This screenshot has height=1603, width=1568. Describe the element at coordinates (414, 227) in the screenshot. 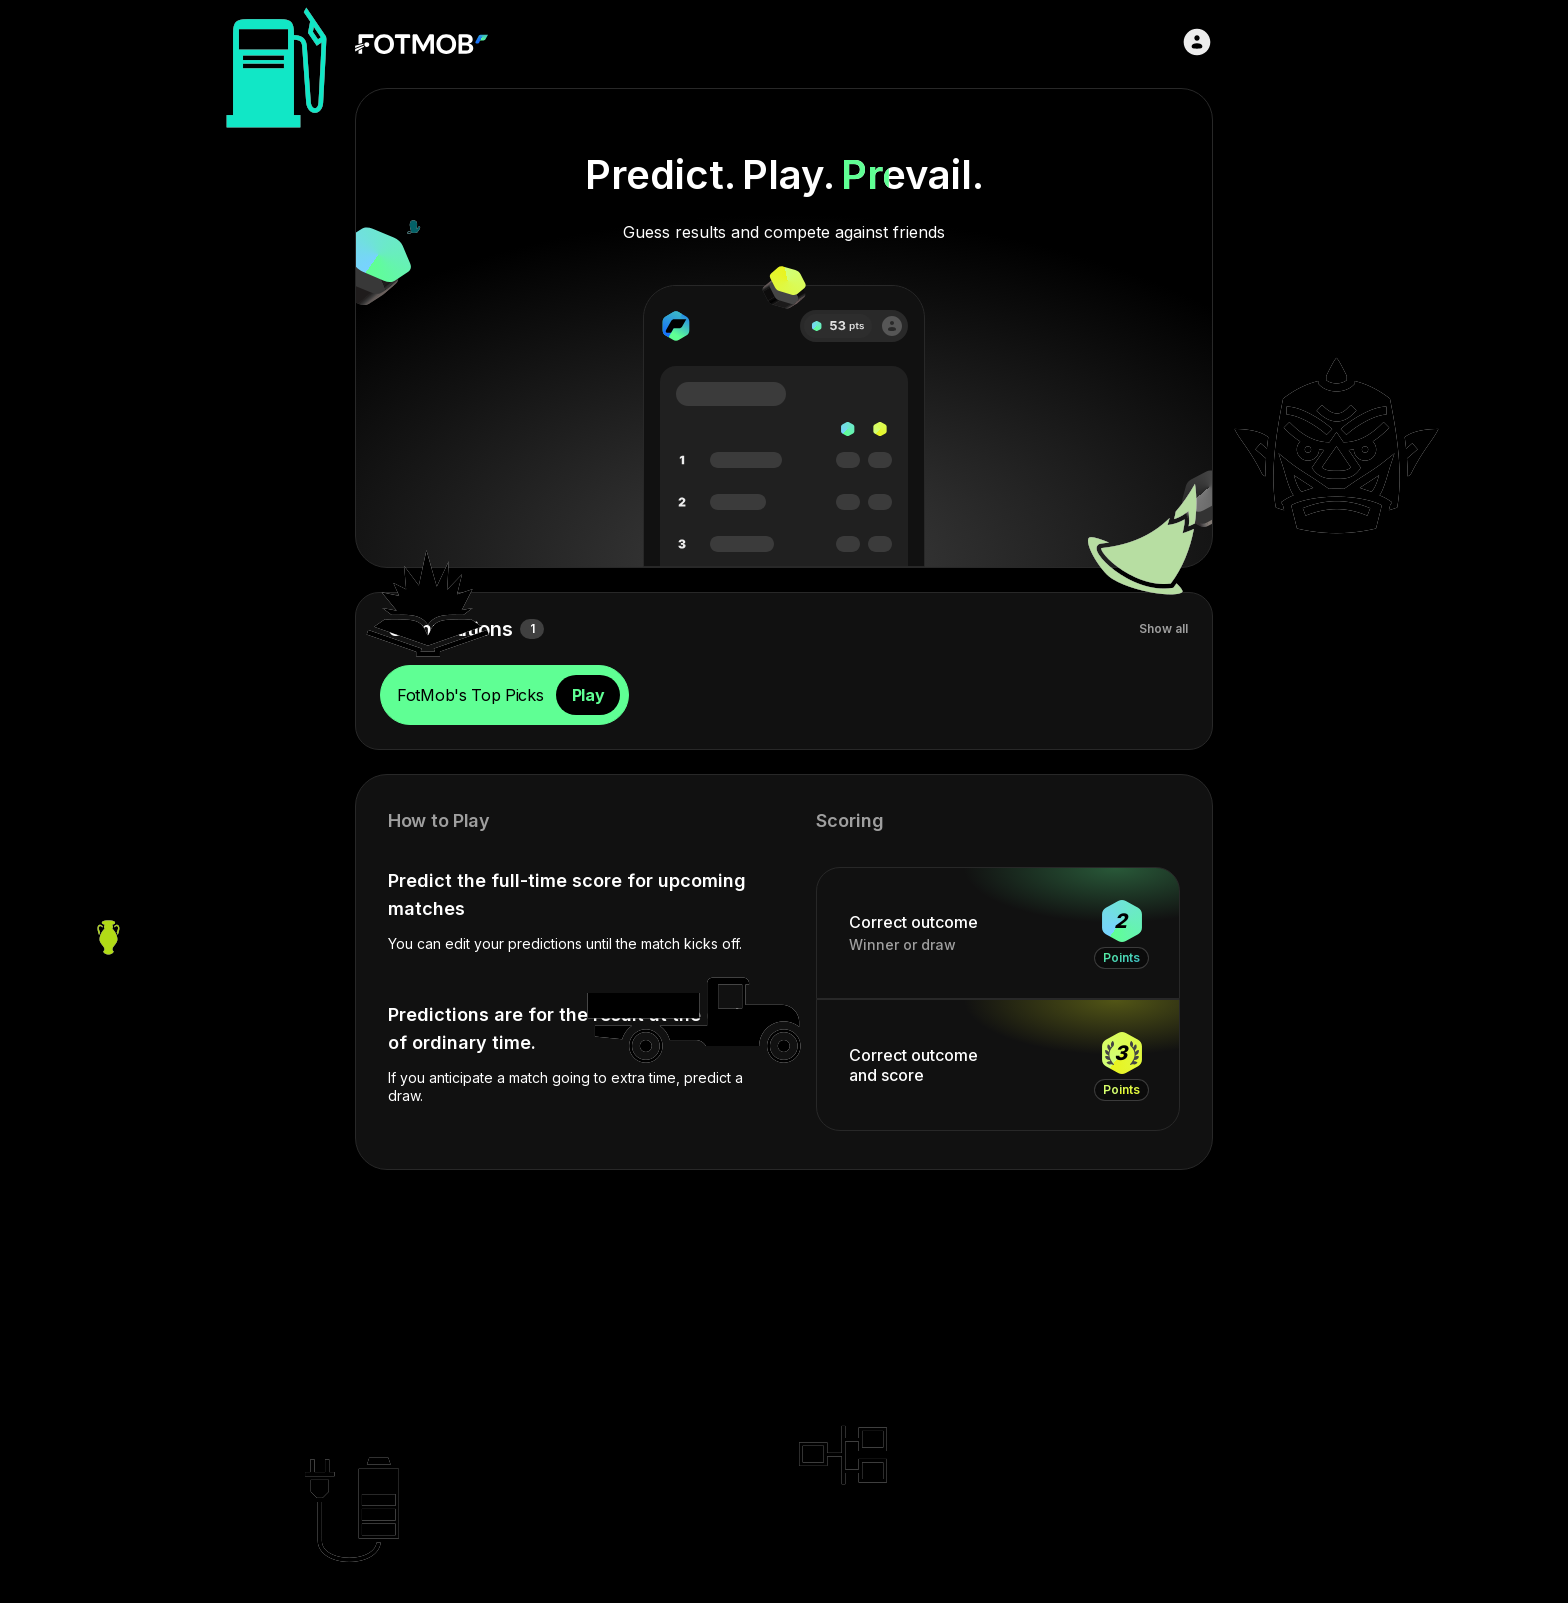

I see `access cooking or recipe features` at that location.